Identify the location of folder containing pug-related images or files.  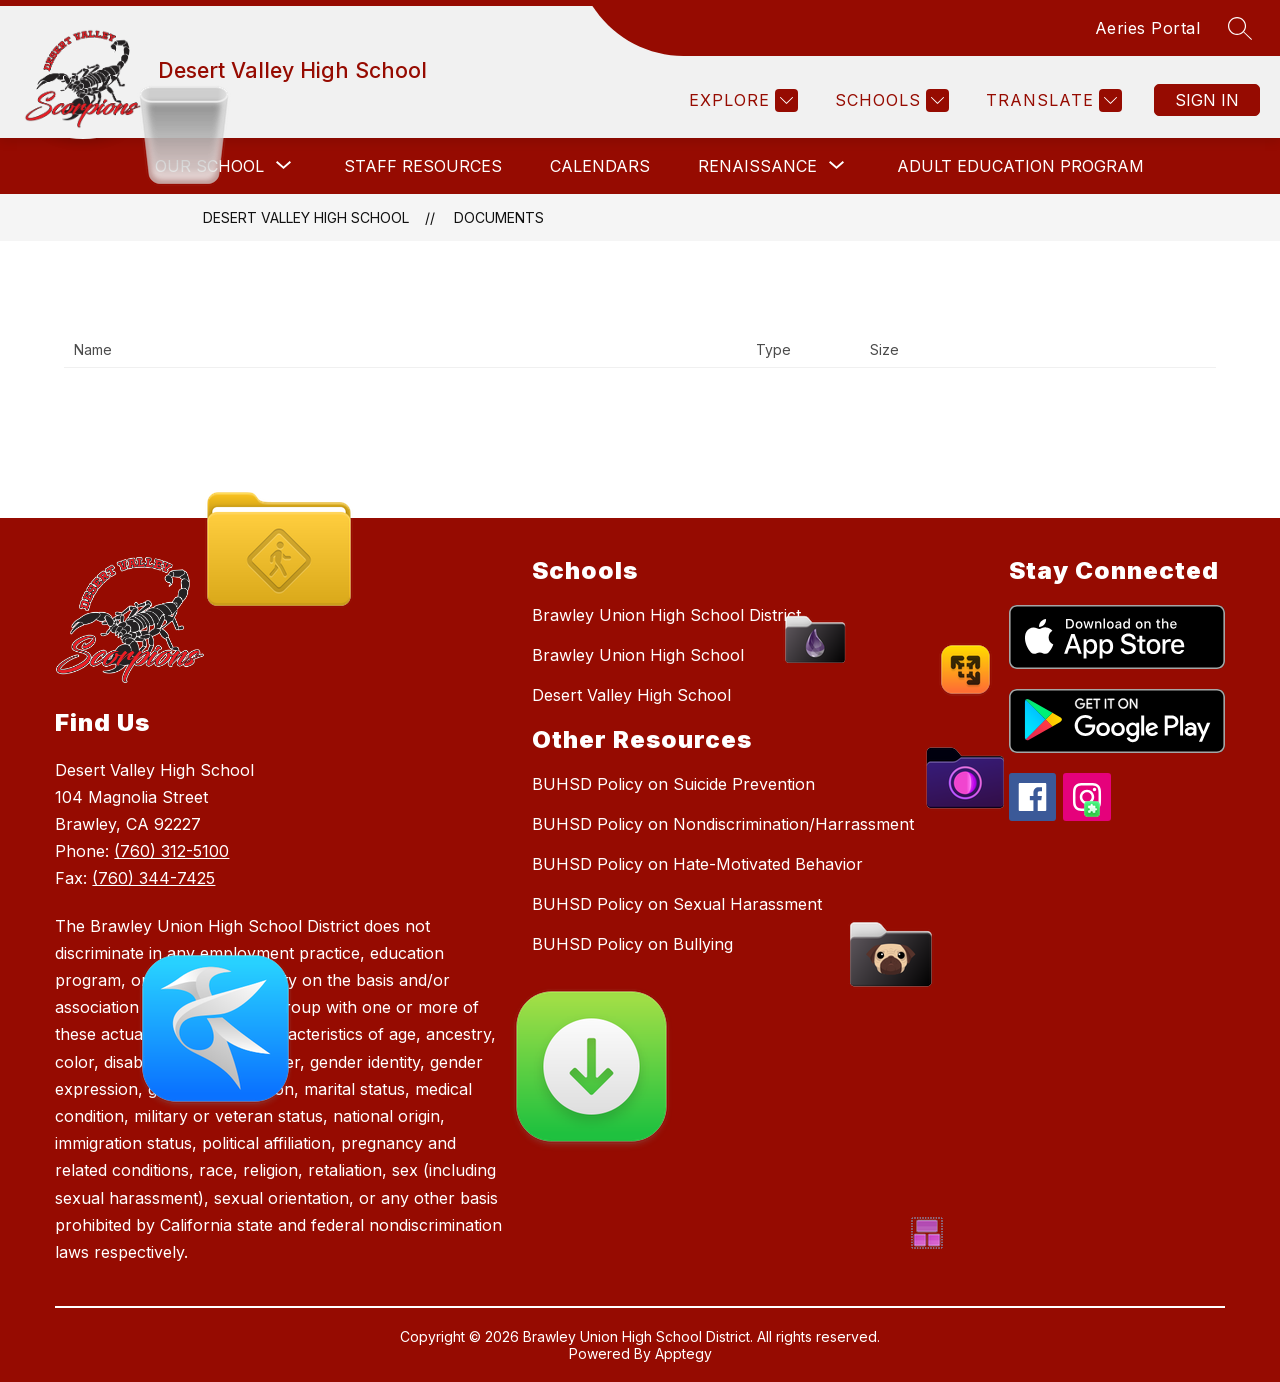
(890, 956).